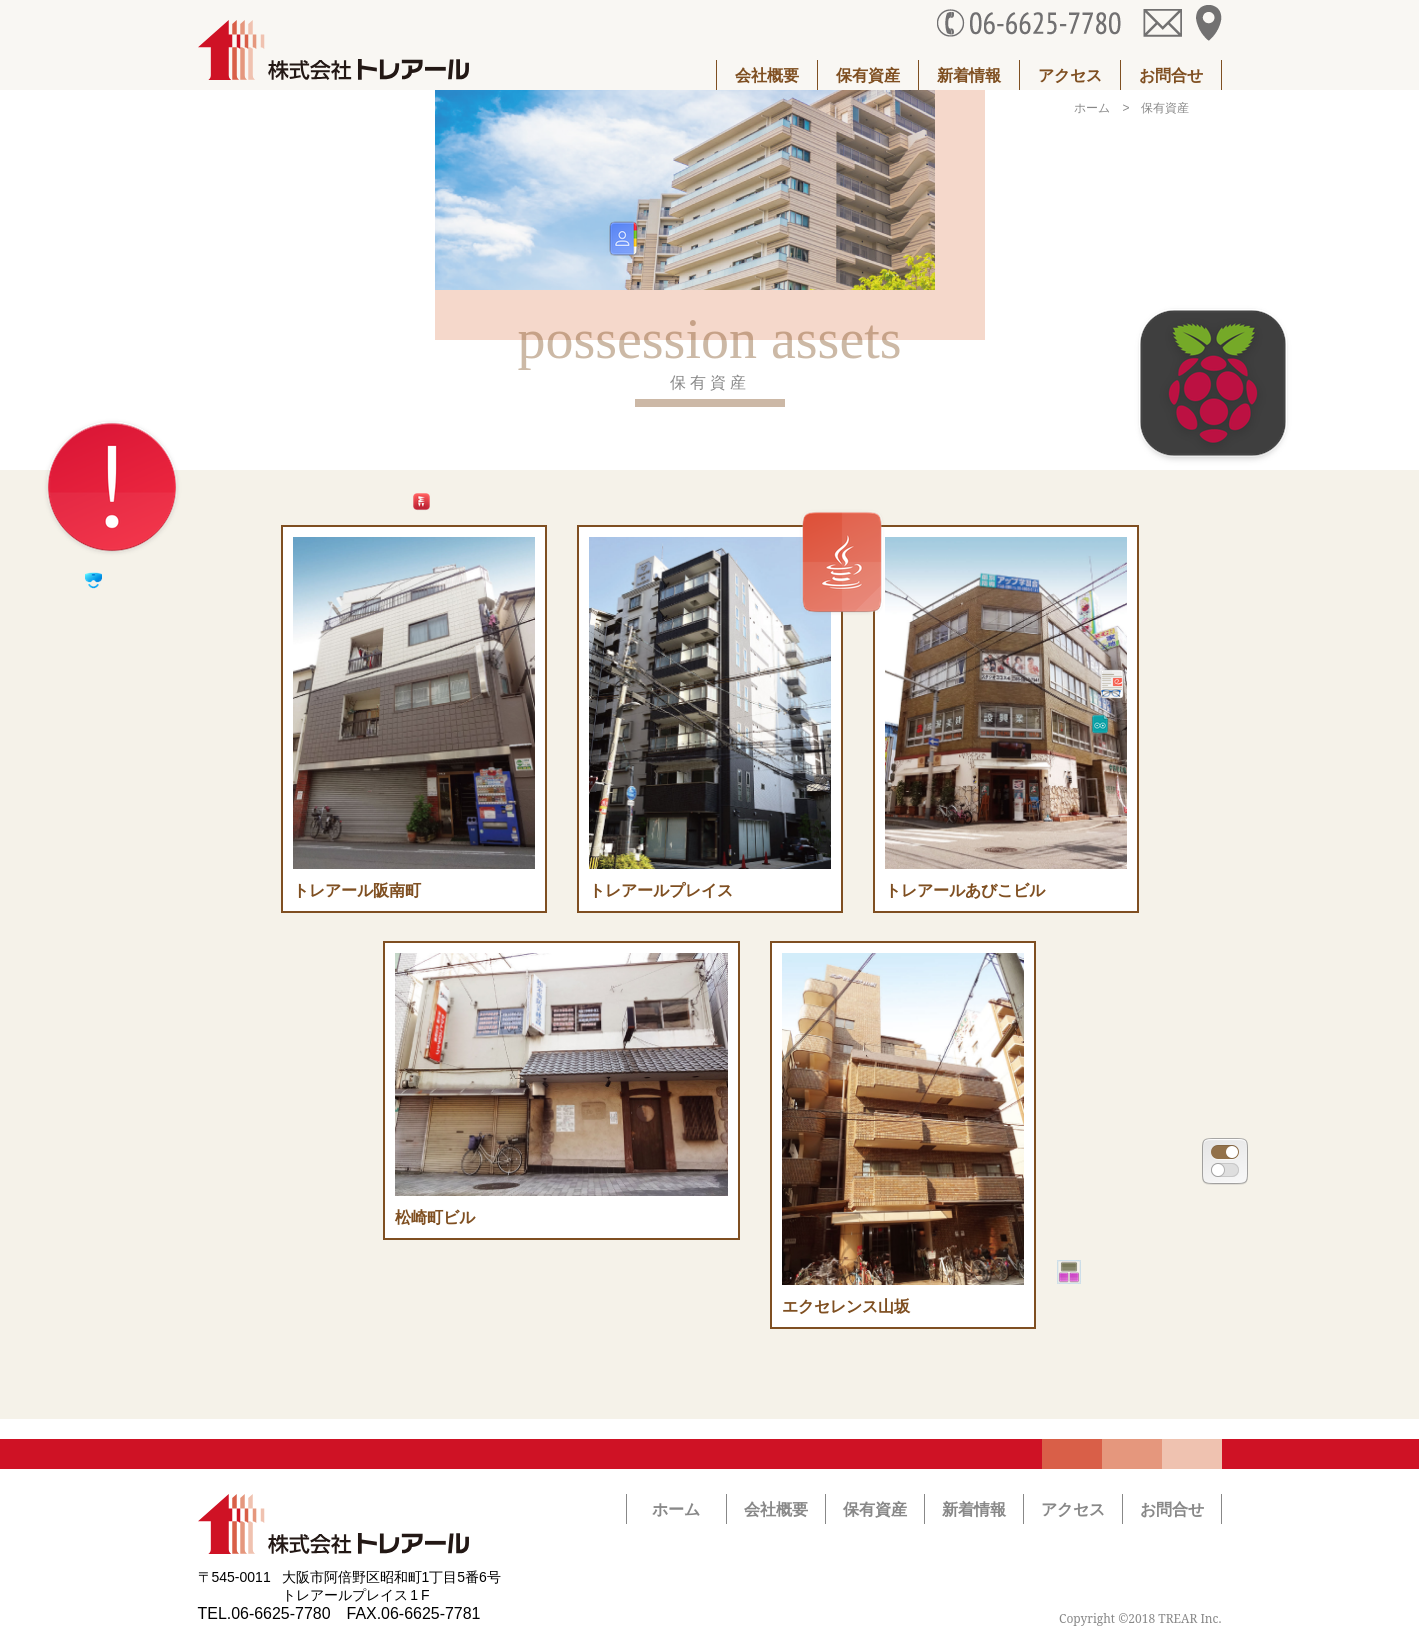 The height and width of the screenshot is (1650, 1419). Describe the element at coordinates (1069, 1272) in the screenshot. I see `select all items in the current view` at that location.